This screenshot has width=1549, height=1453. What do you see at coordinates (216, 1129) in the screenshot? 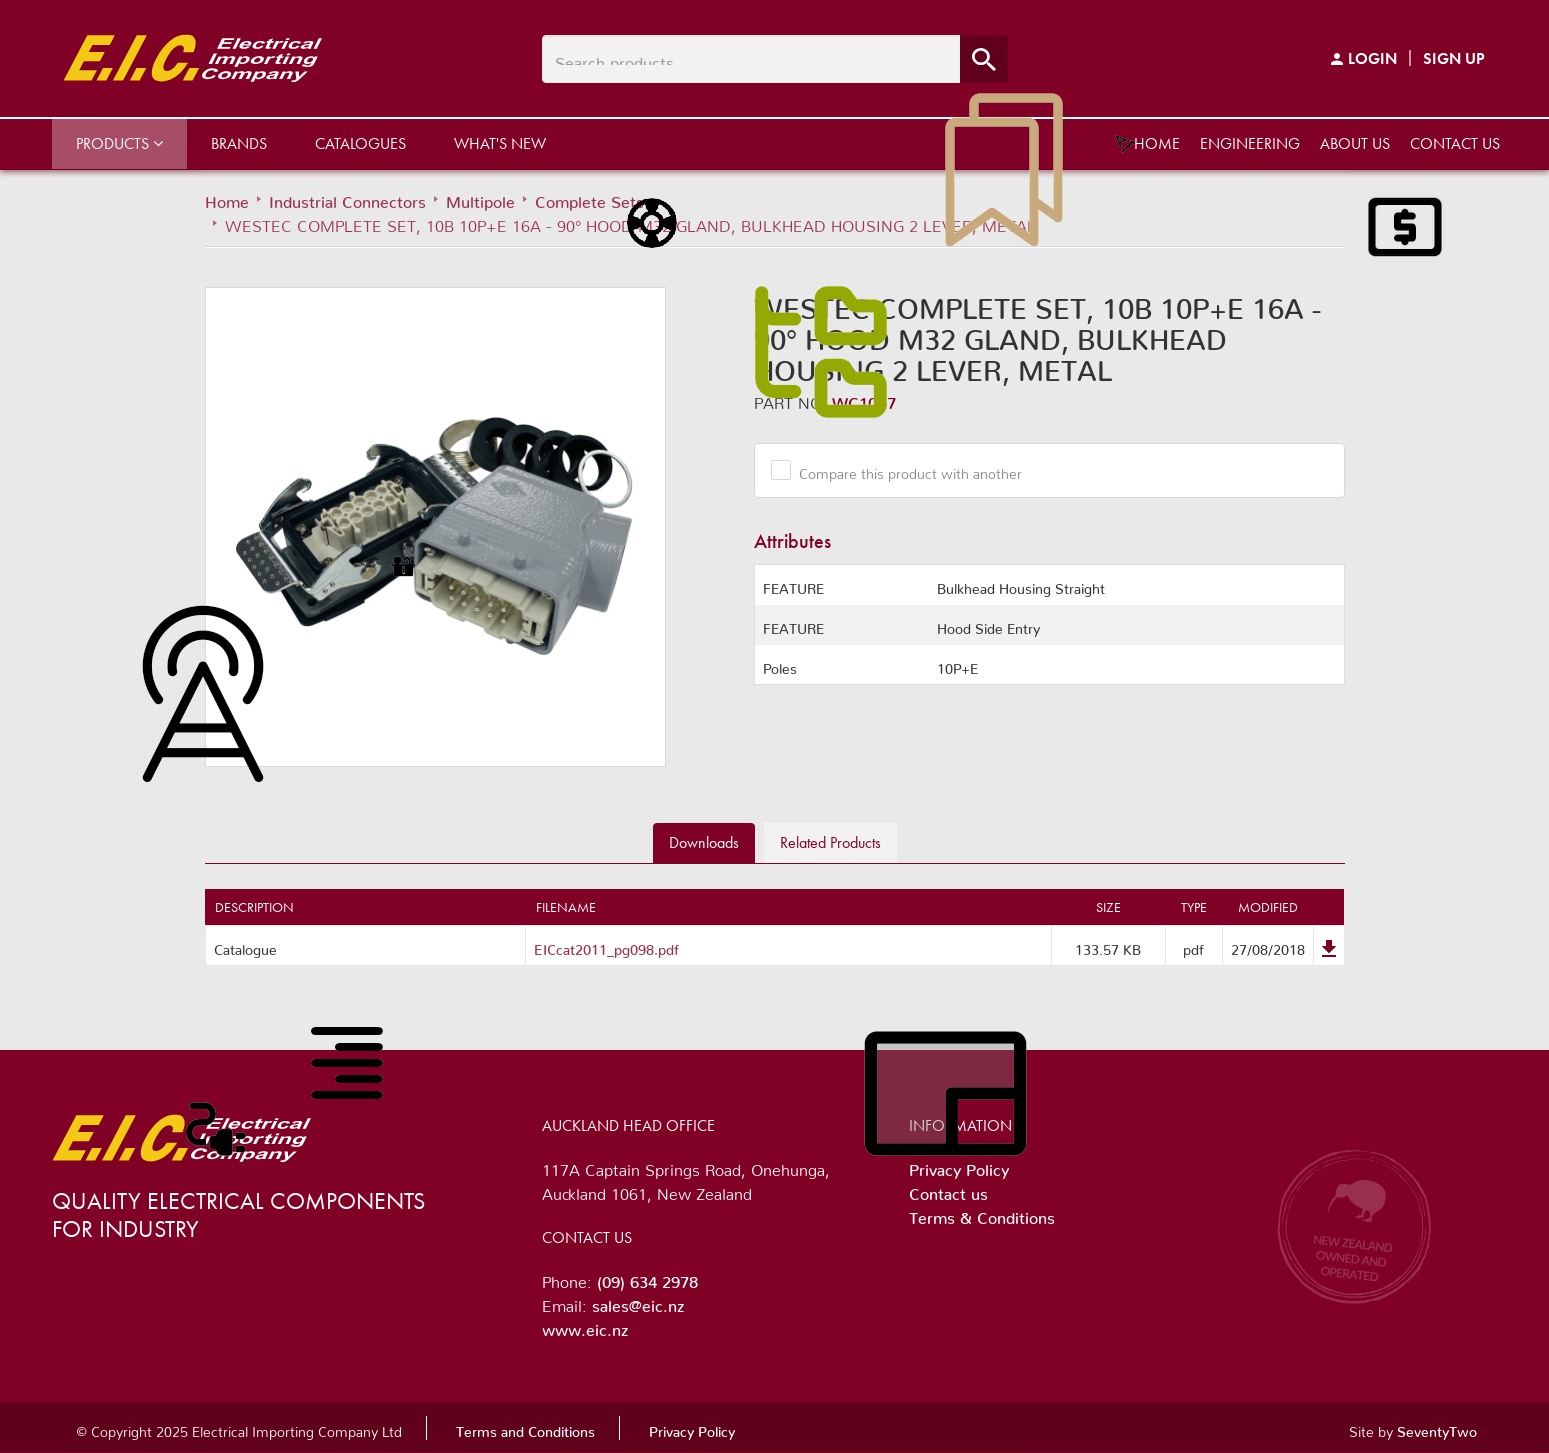
I see `access electrical or charging services nearby` at bounding box center [216, 1129].